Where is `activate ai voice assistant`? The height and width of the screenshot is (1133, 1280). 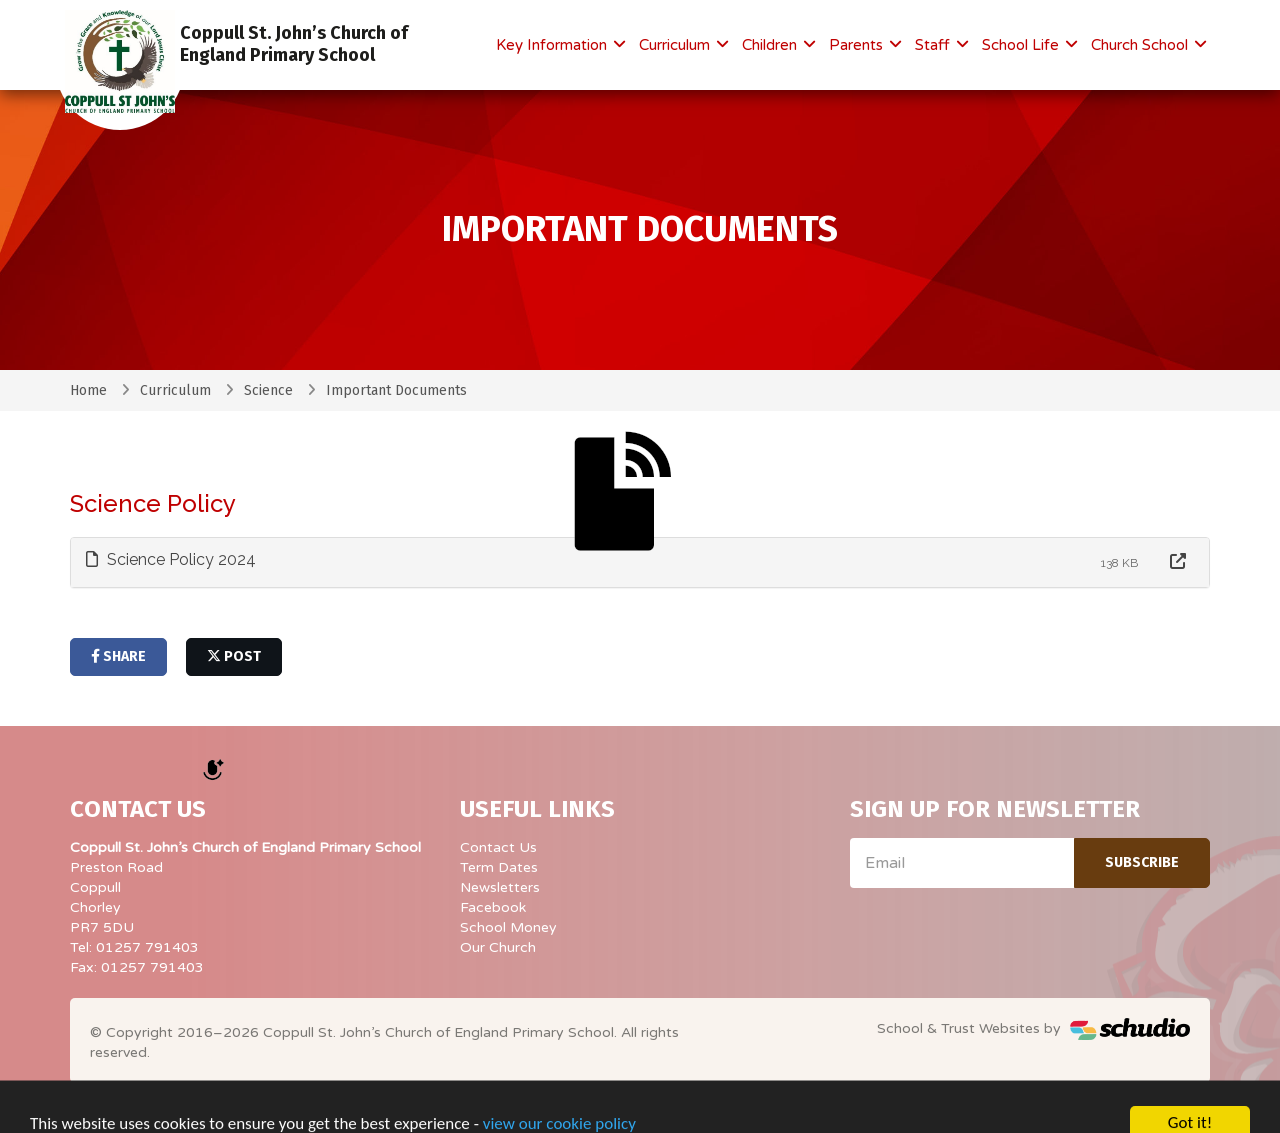 activate ai voice assistant is located at coordinates (212, 770).